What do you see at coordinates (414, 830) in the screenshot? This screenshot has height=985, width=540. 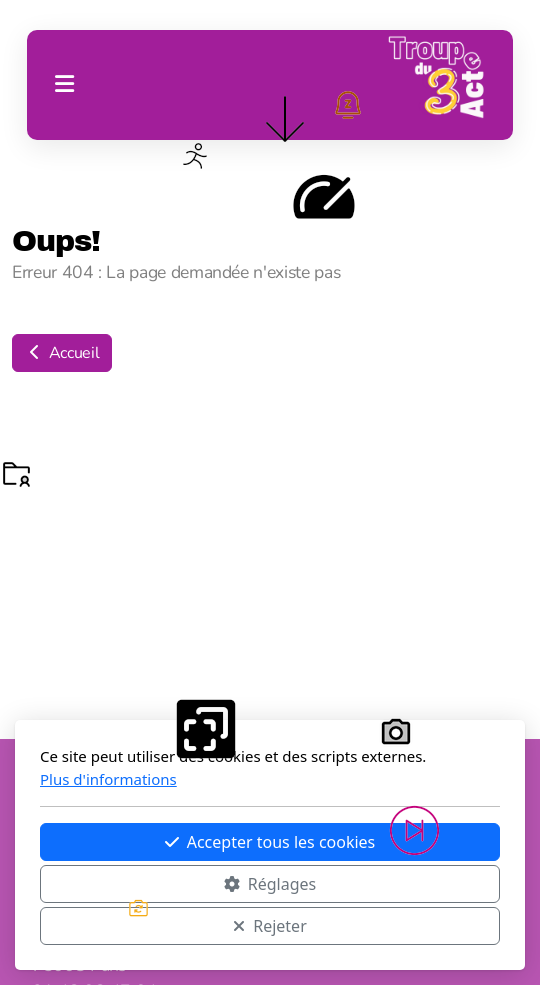 I see `skip to the next track` at bounding box center [414, 830].